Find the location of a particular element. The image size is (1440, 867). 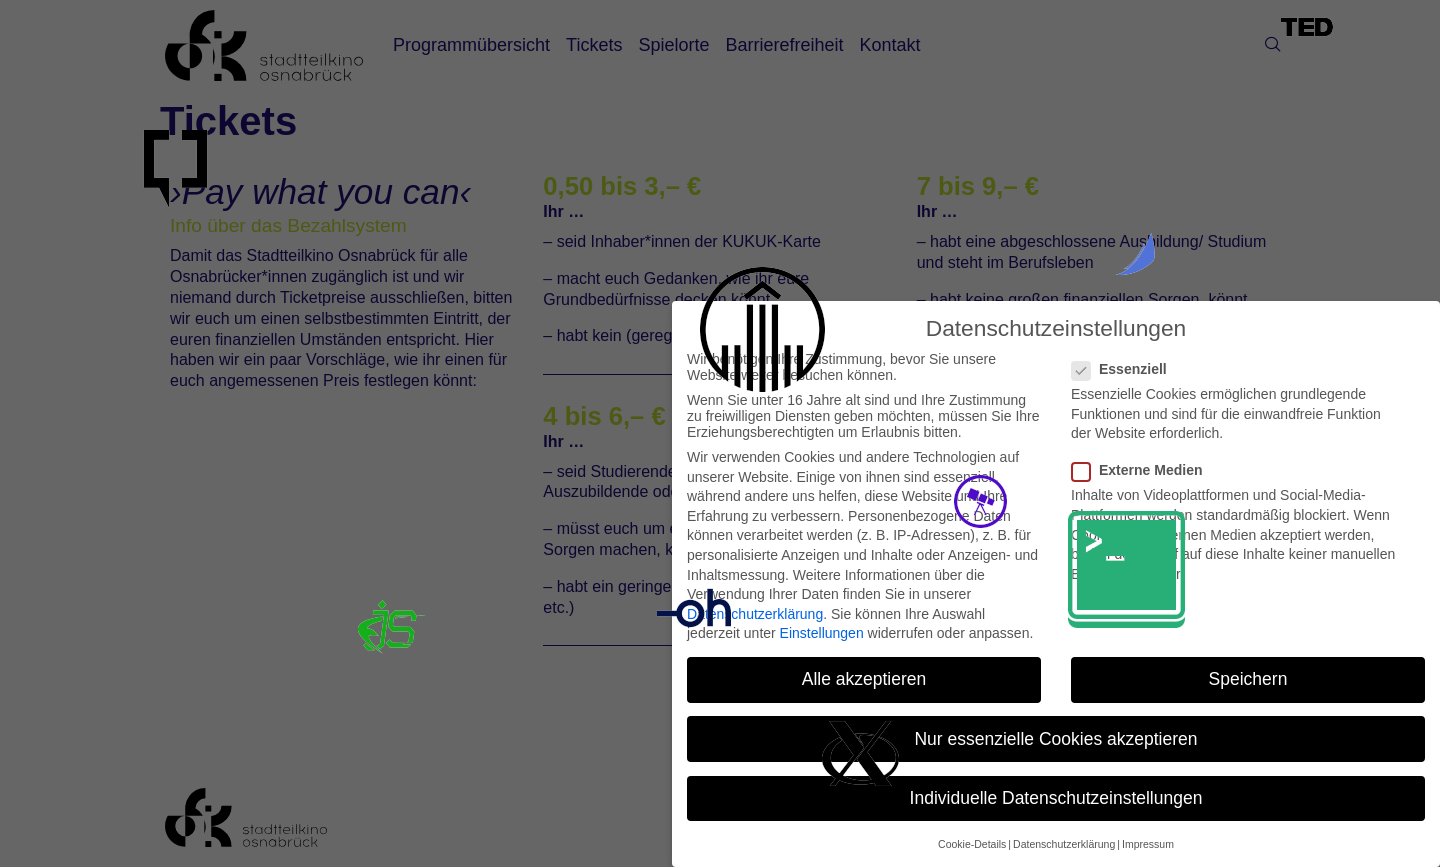

boehringer ingelheim company logo is located at coordinates (762, 329).